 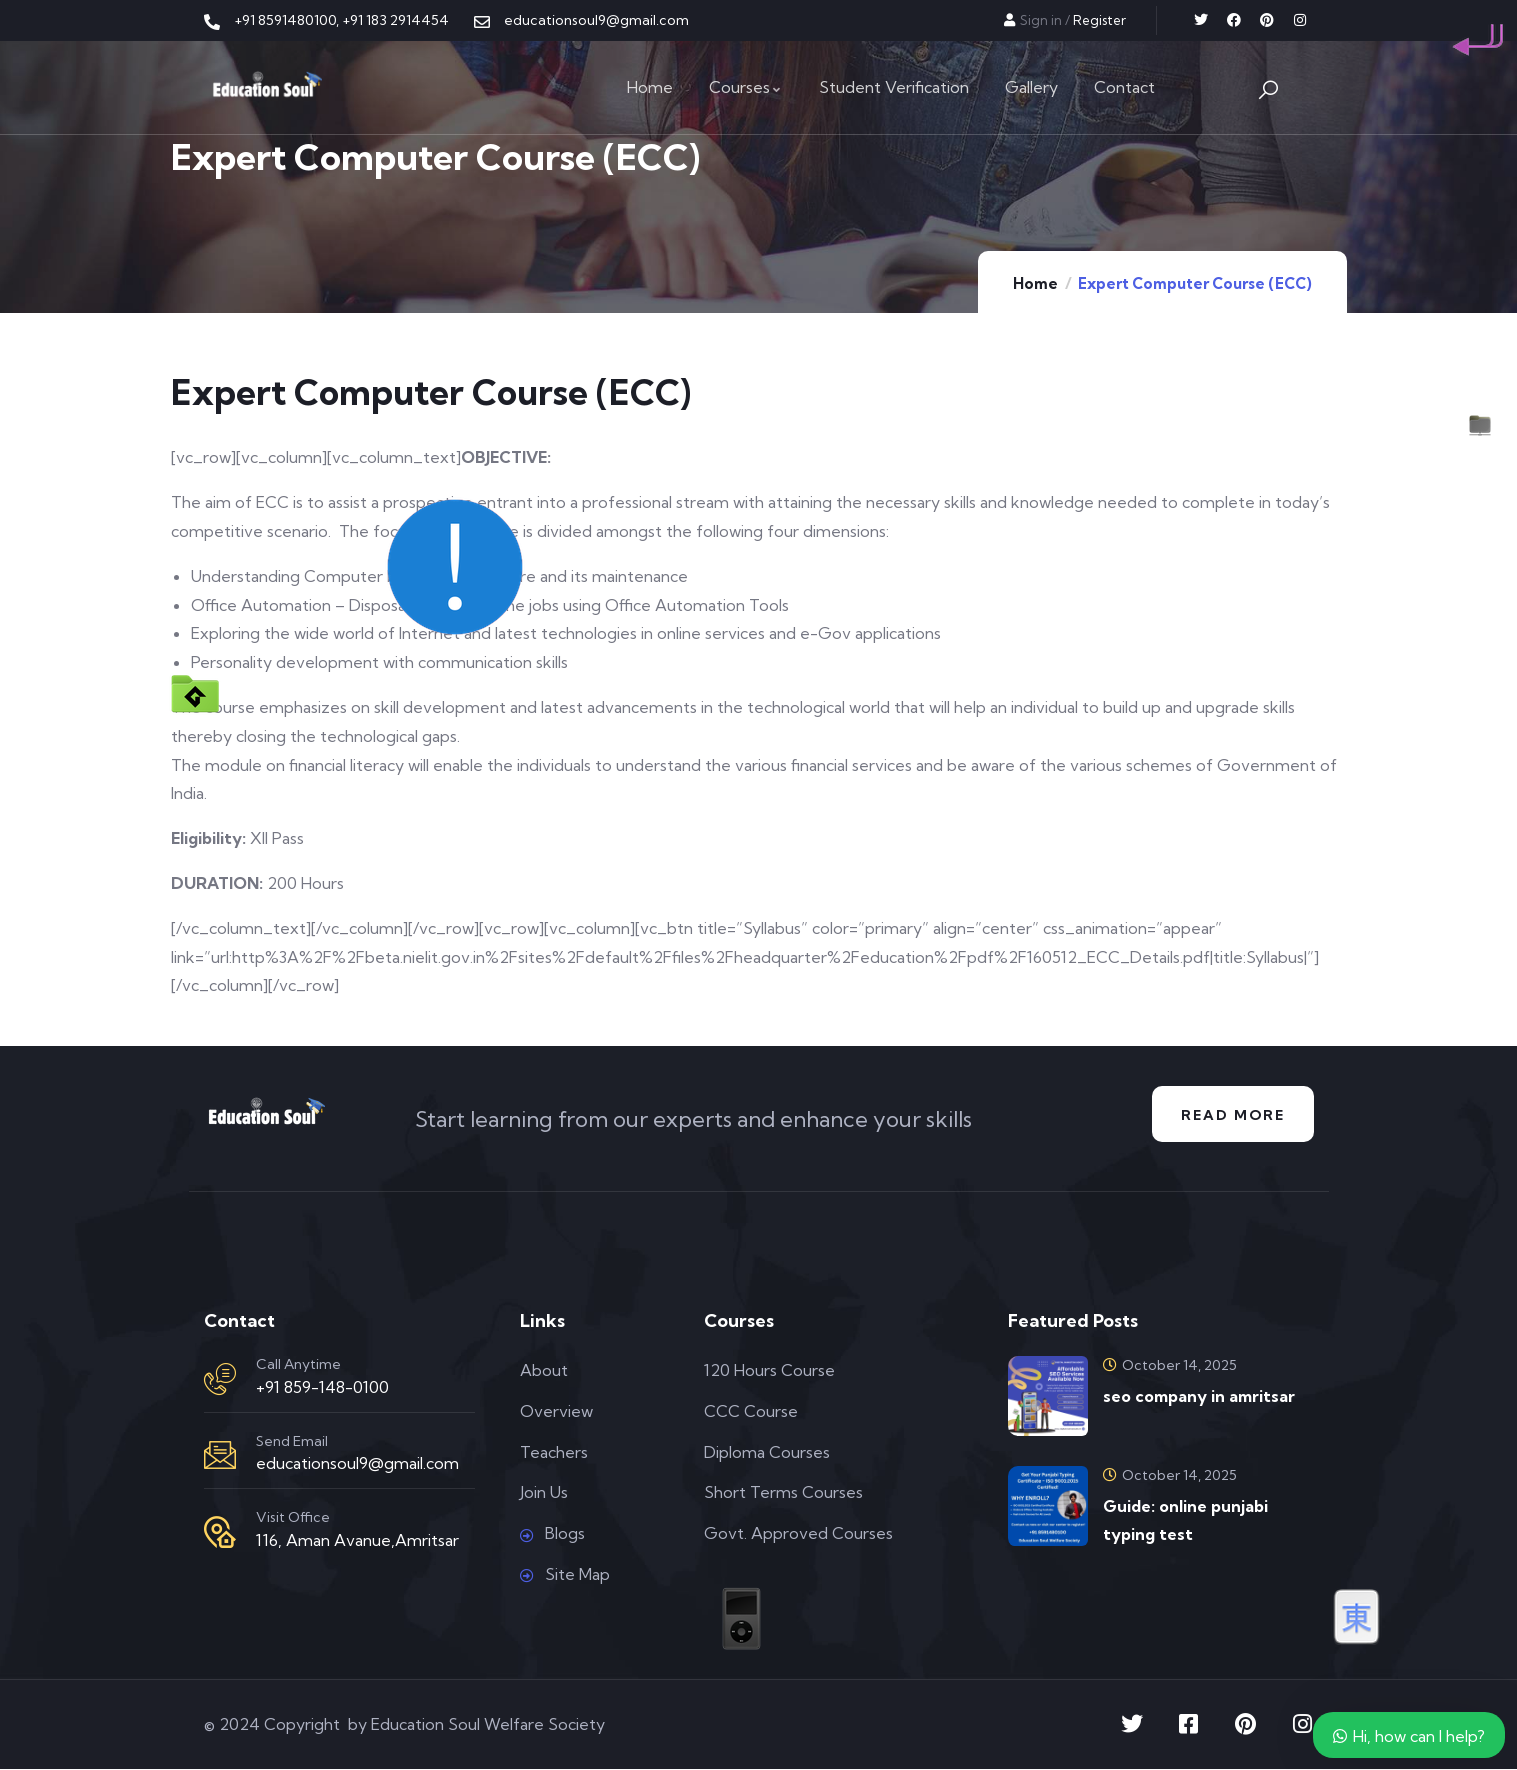 What do you see at coordinates (1477, 36) in the screenshot?
I see `reply to all recipients of an email` at bounding box center [1477, 36].